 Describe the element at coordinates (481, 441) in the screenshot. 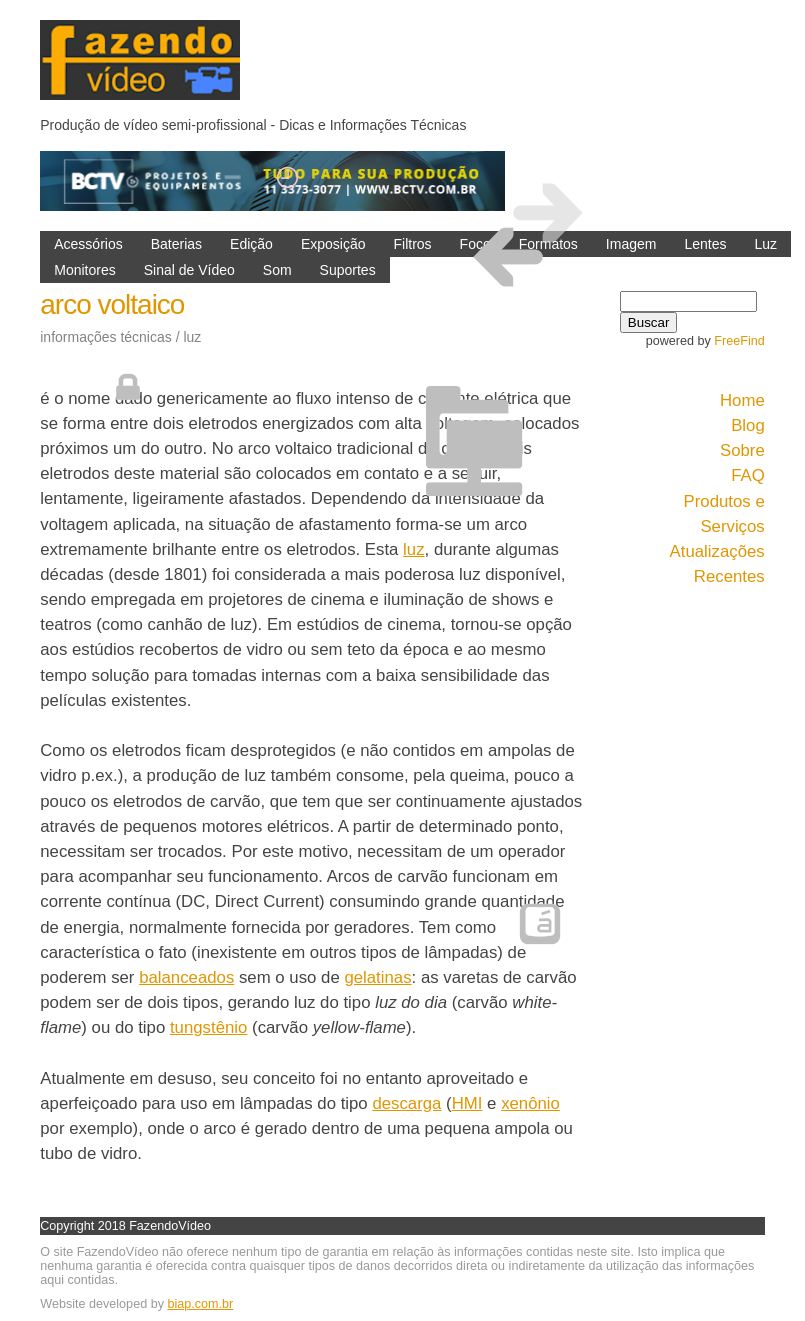

I see `access a remote or network folder` at that location.